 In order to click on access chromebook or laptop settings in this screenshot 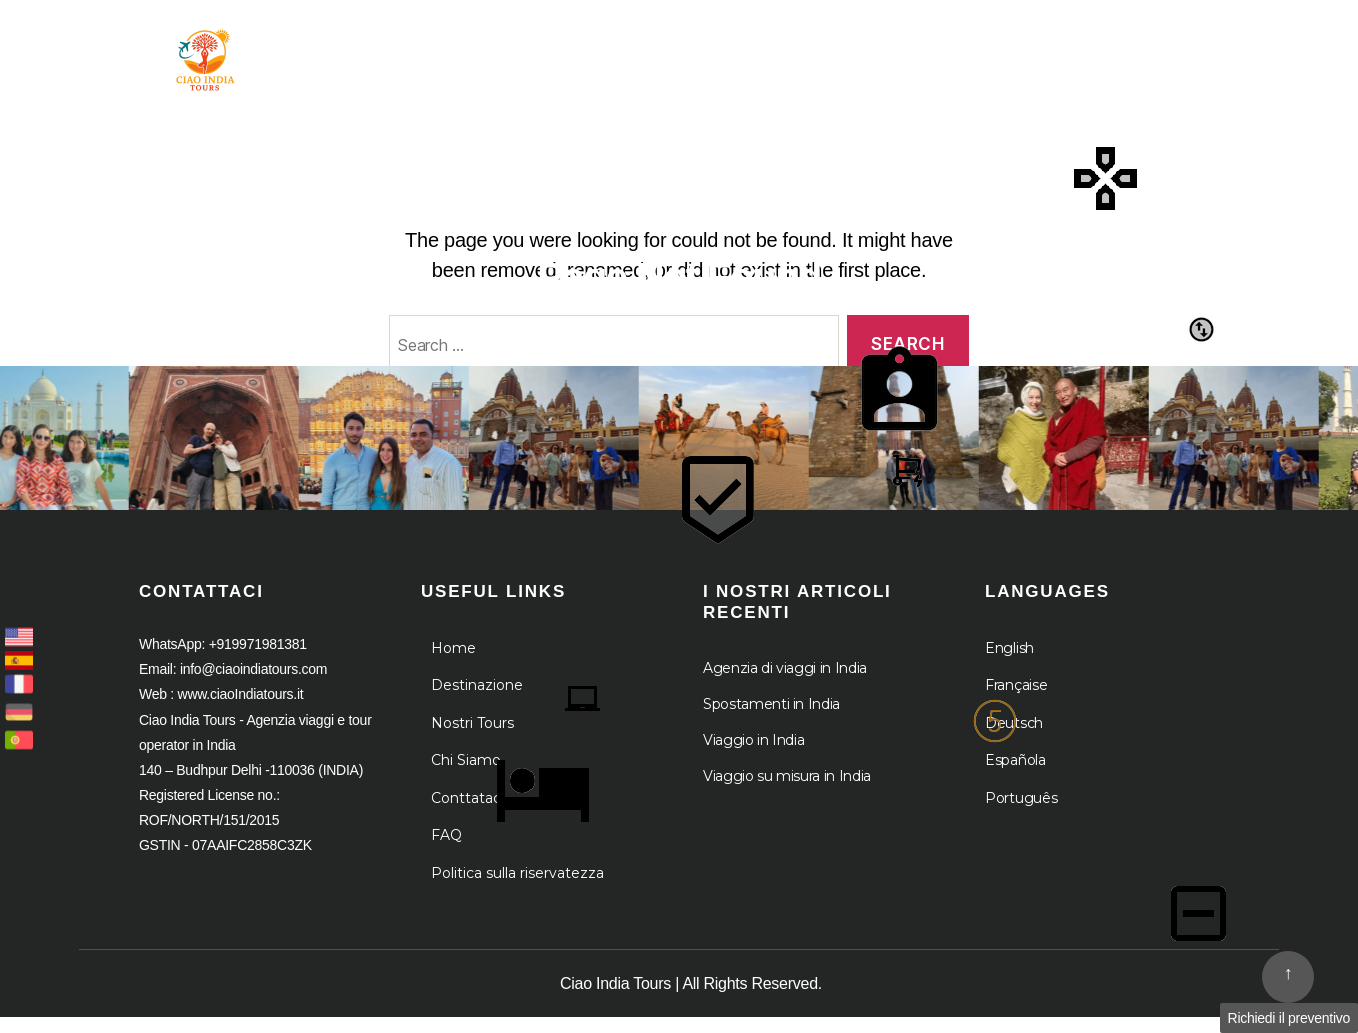, I will do `click(582, 699)`.